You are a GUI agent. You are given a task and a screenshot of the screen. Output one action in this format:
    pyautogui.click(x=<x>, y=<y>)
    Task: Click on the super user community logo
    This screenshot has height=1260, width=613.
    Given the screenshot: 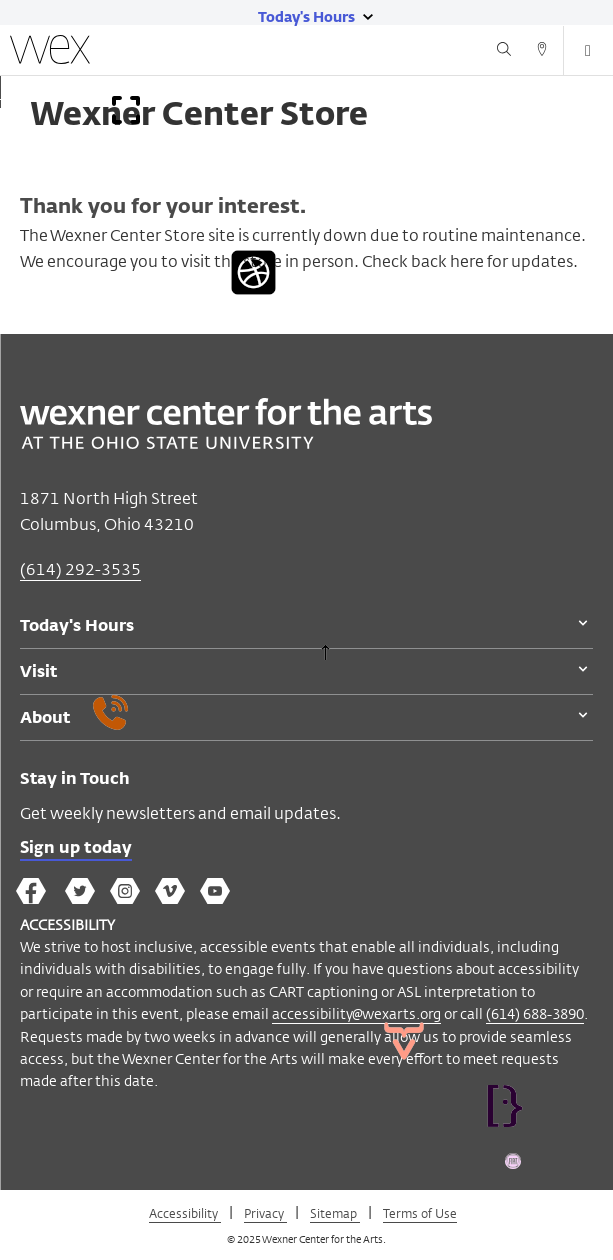 What is the action you would take?
    pyautogui.click(x=505, y=1106)
    